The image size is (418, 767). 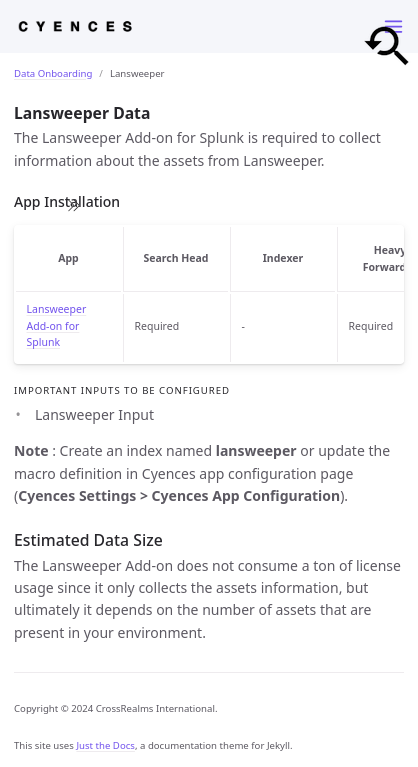 What do you see at coordinates (73, 205) in the screenshot?
I see `skip forward or advance to next item` at bounding box center [73, 205].